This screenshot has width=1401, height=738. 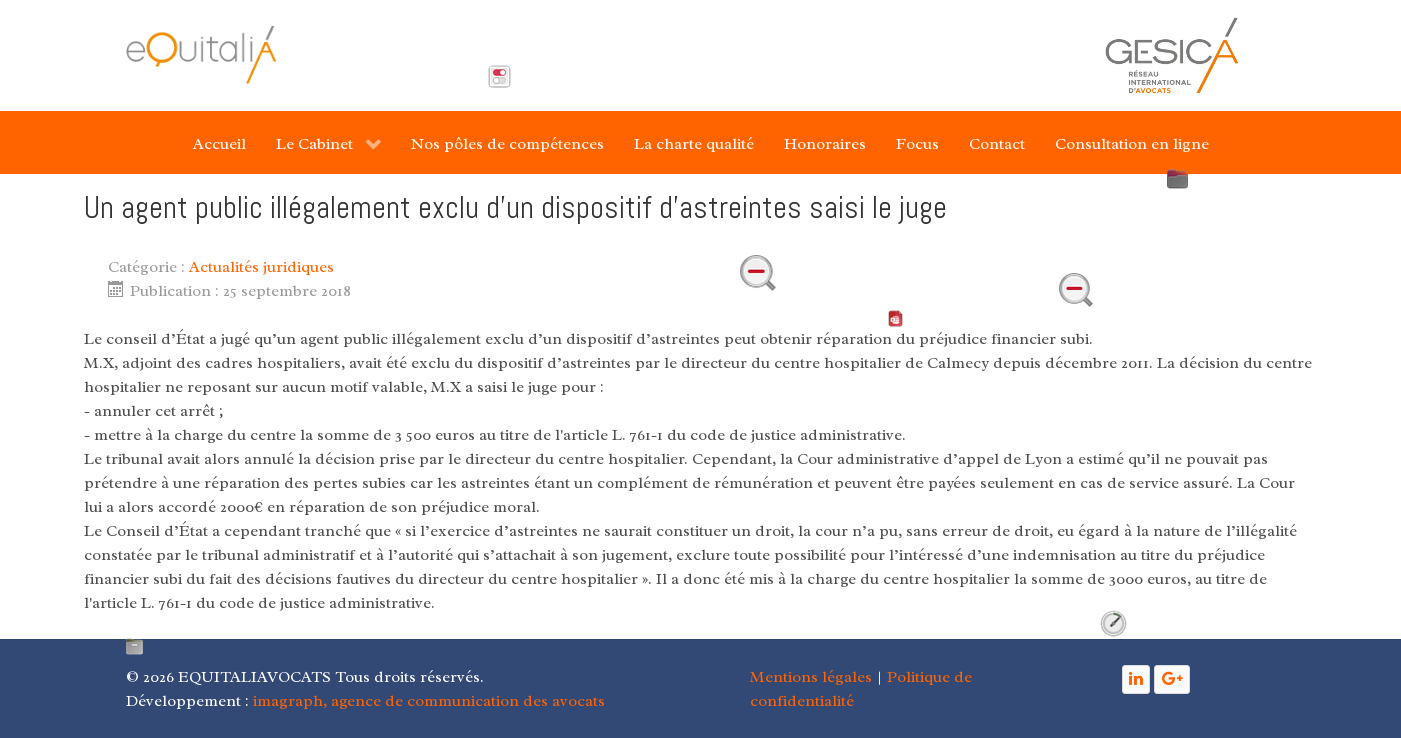 What do you see at coordinates (758, 273) in the screenshot?
I see `zoom out of document view` at bounding box center [758, 273].